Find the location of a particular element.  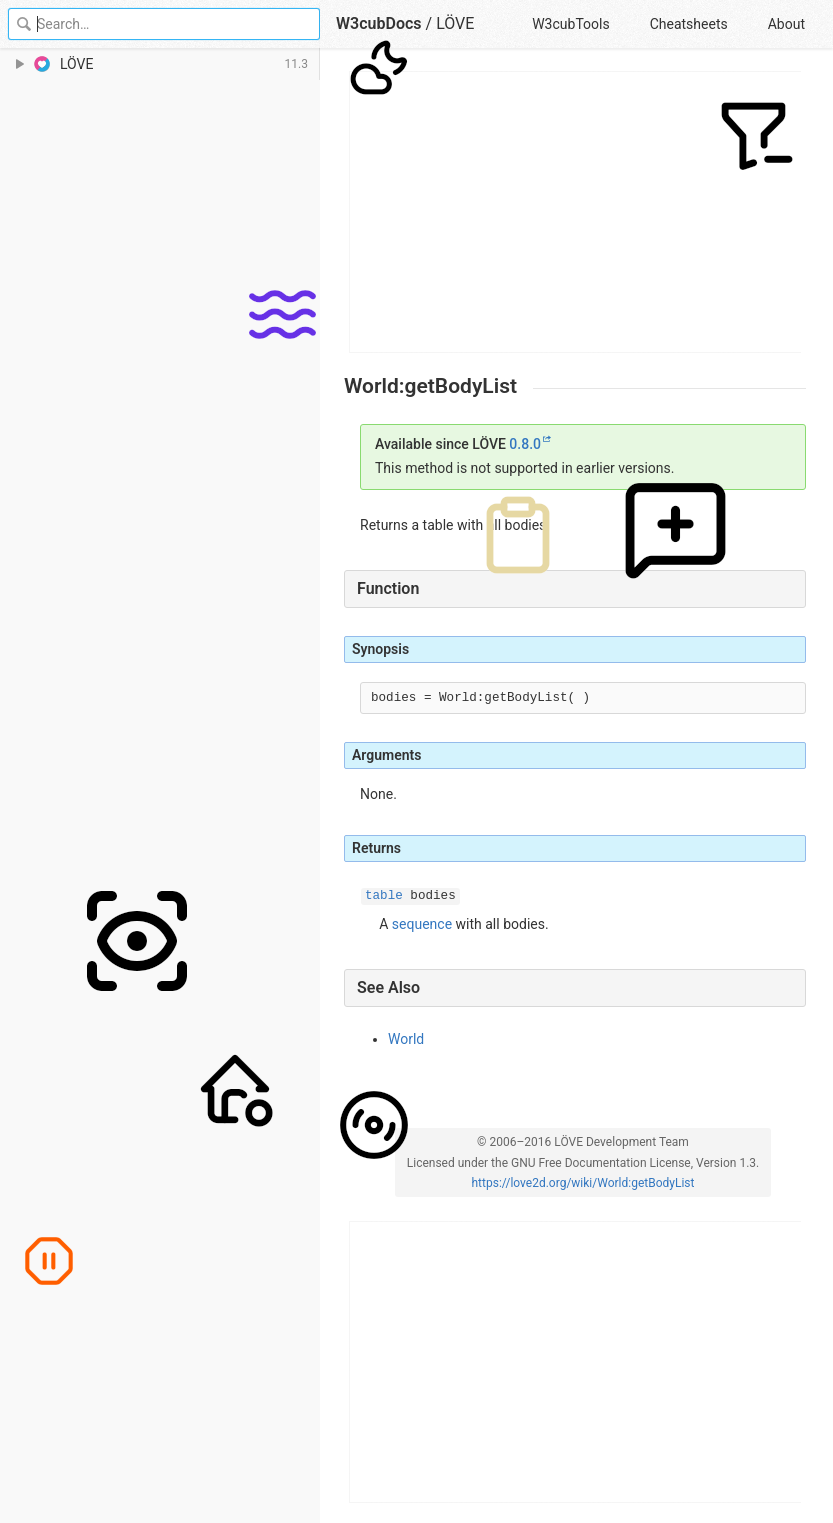

pause or halt a process is located at coordinates (49, 1261).